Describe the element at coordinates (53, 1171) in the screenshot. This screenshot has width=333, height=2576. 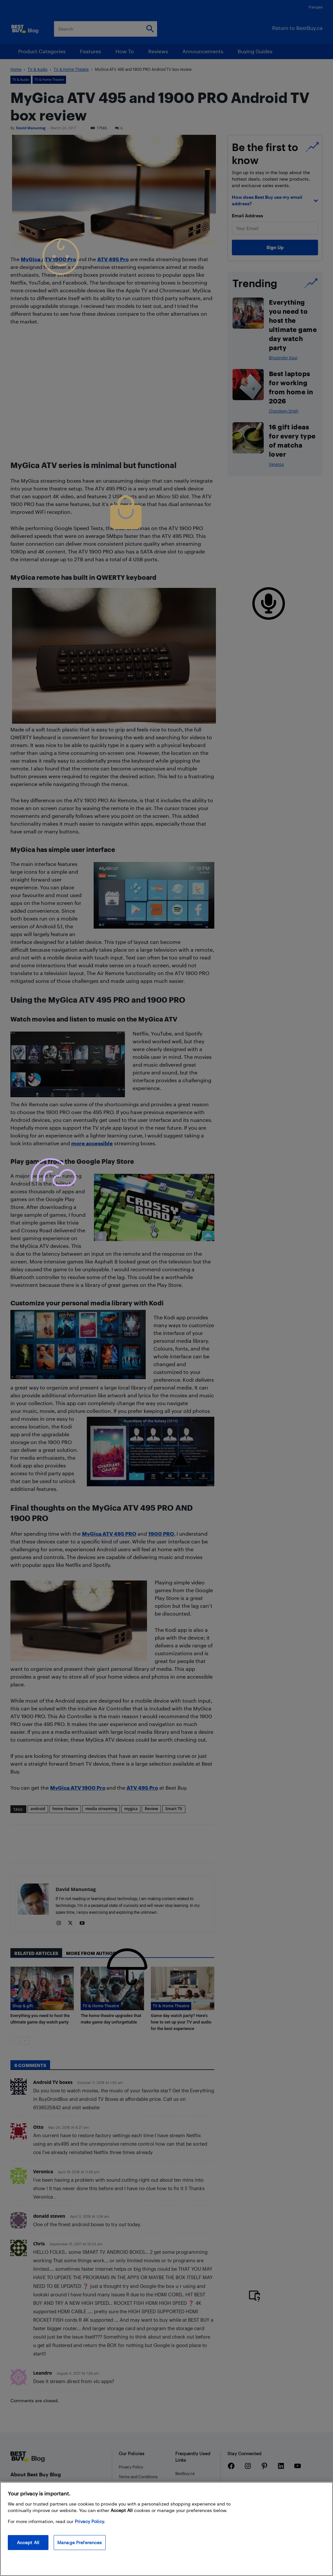
I see `view weather conditions` at that location.